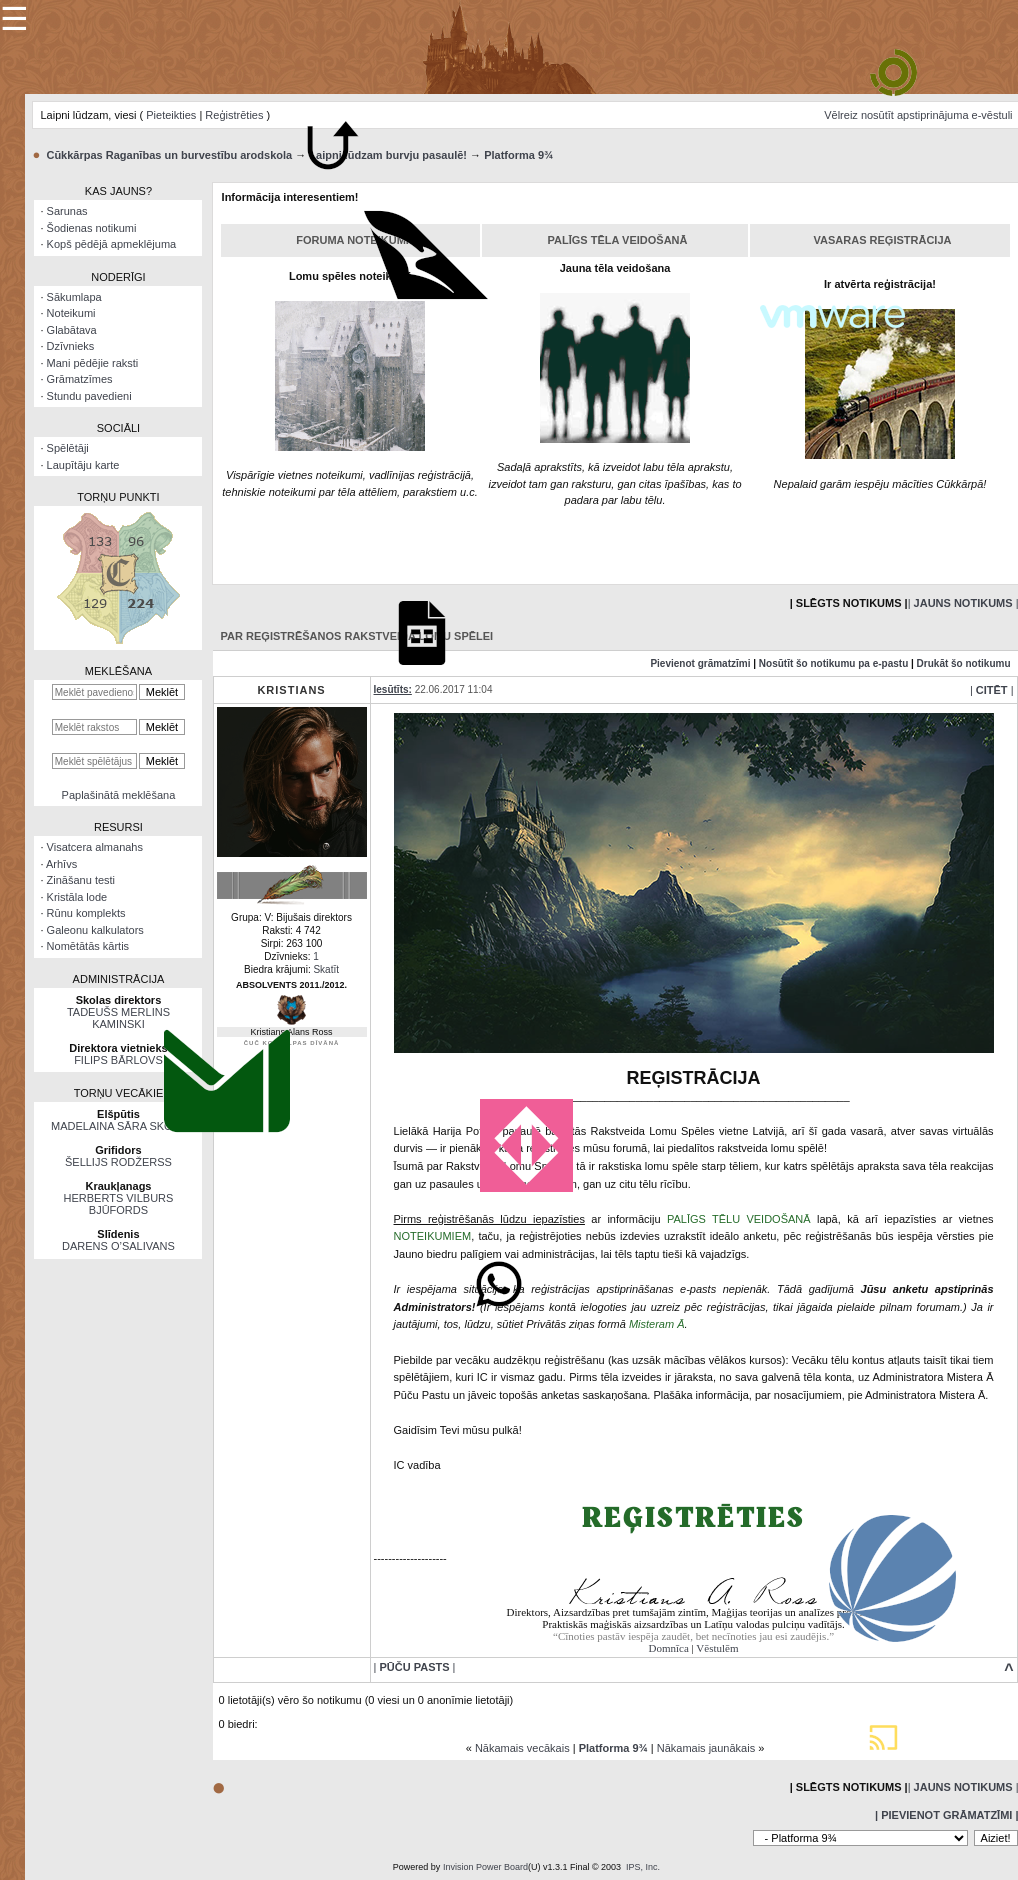  Describe the element at coordinates (892, 1578) in the screenshot. I see `sat.1 german television network logo` at that location.